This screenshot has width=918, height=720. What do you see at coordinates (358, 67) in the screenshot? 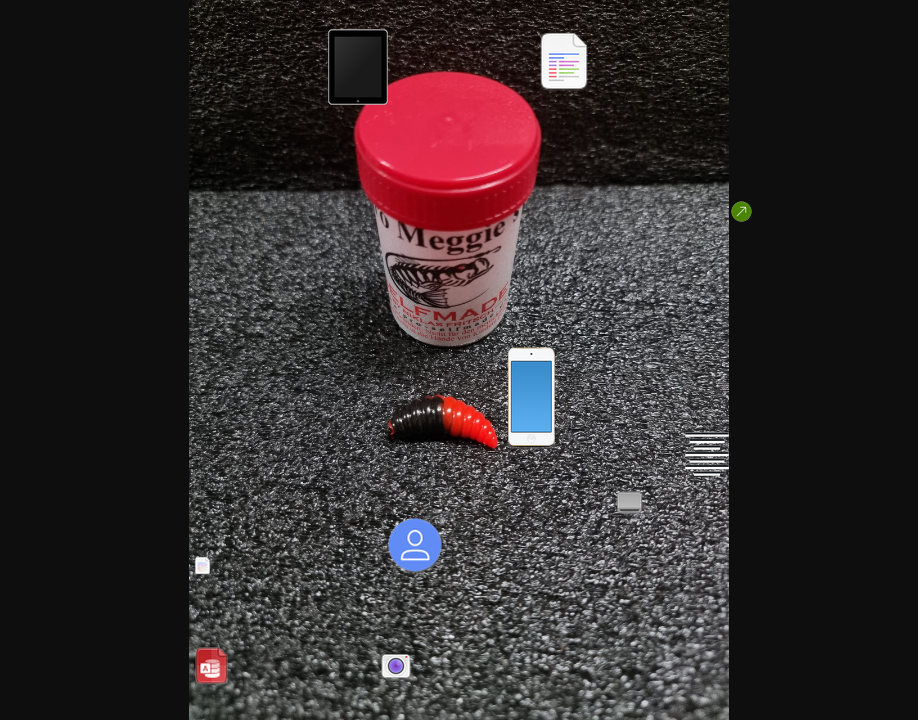
I see `iPad device icon` at bounding box center [358, 67].